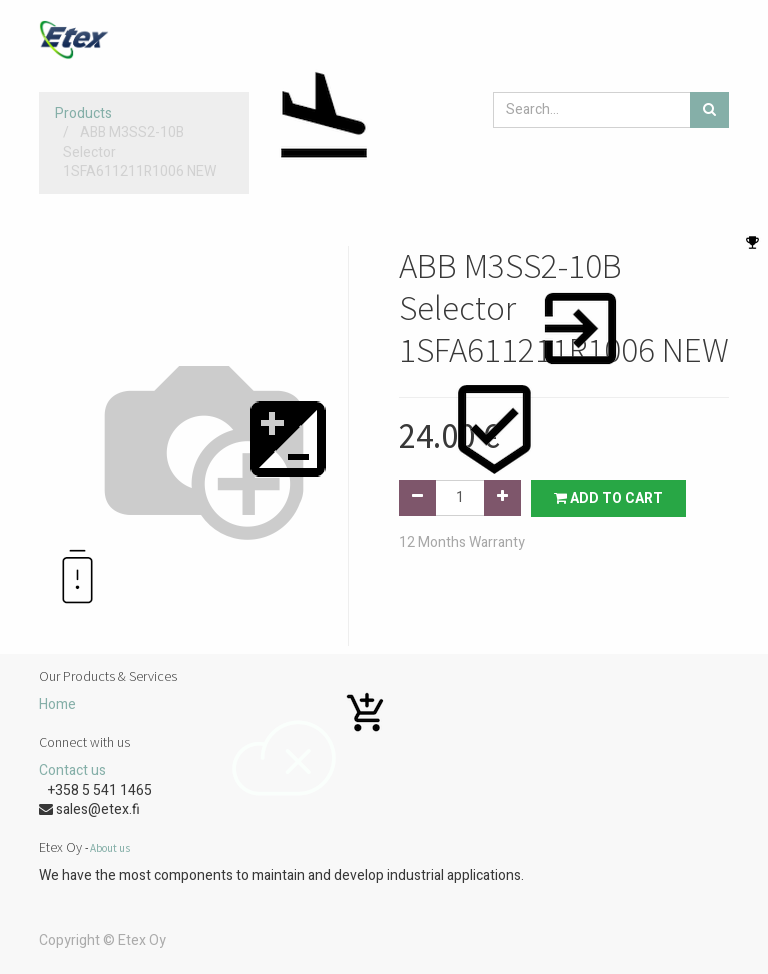 The width and height of the screenshot is (768, 974). I want to click on view achievements or awards, so click(752, 242).